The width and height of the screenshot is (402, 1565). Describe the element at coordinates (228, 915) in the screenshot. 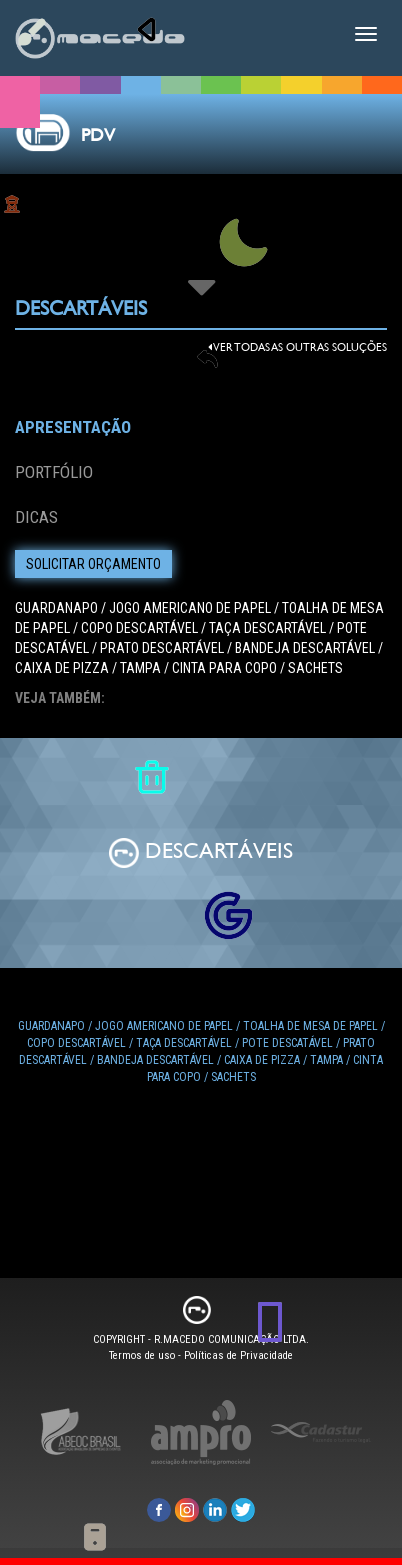

I see `sign in with Google` at that location.